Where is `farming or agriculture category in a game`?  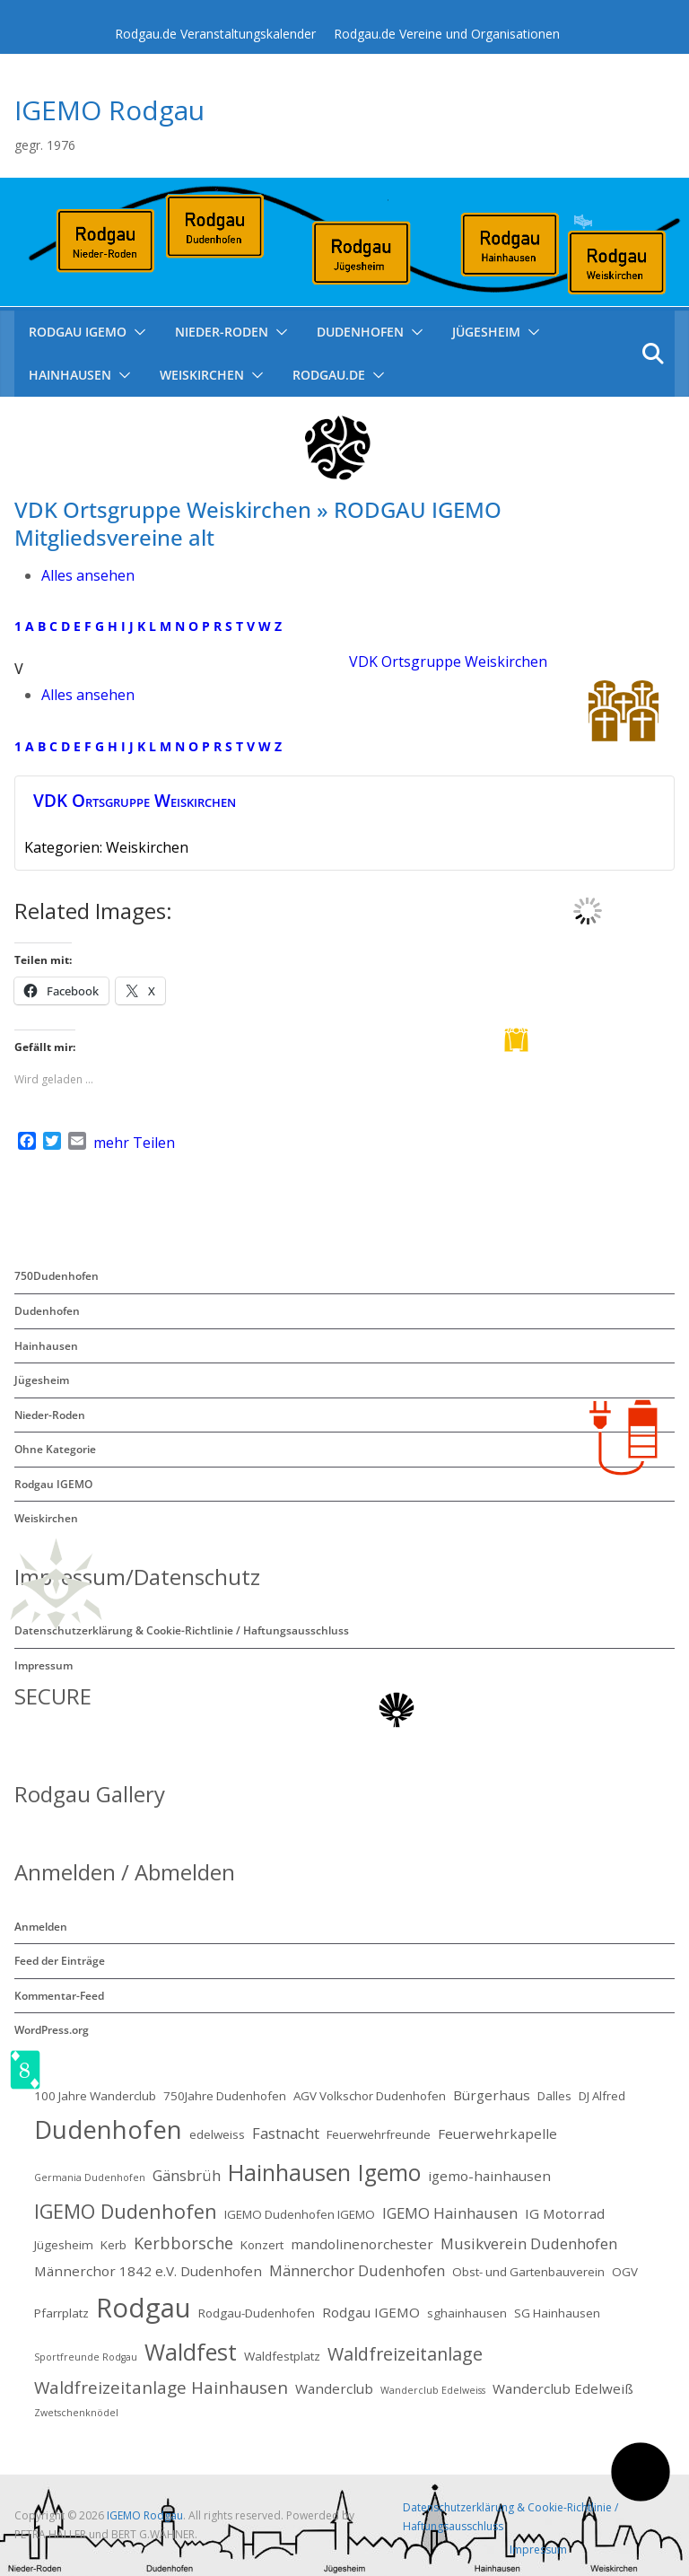
farming or agriculture category in a game is located at coordinates (337, 447).